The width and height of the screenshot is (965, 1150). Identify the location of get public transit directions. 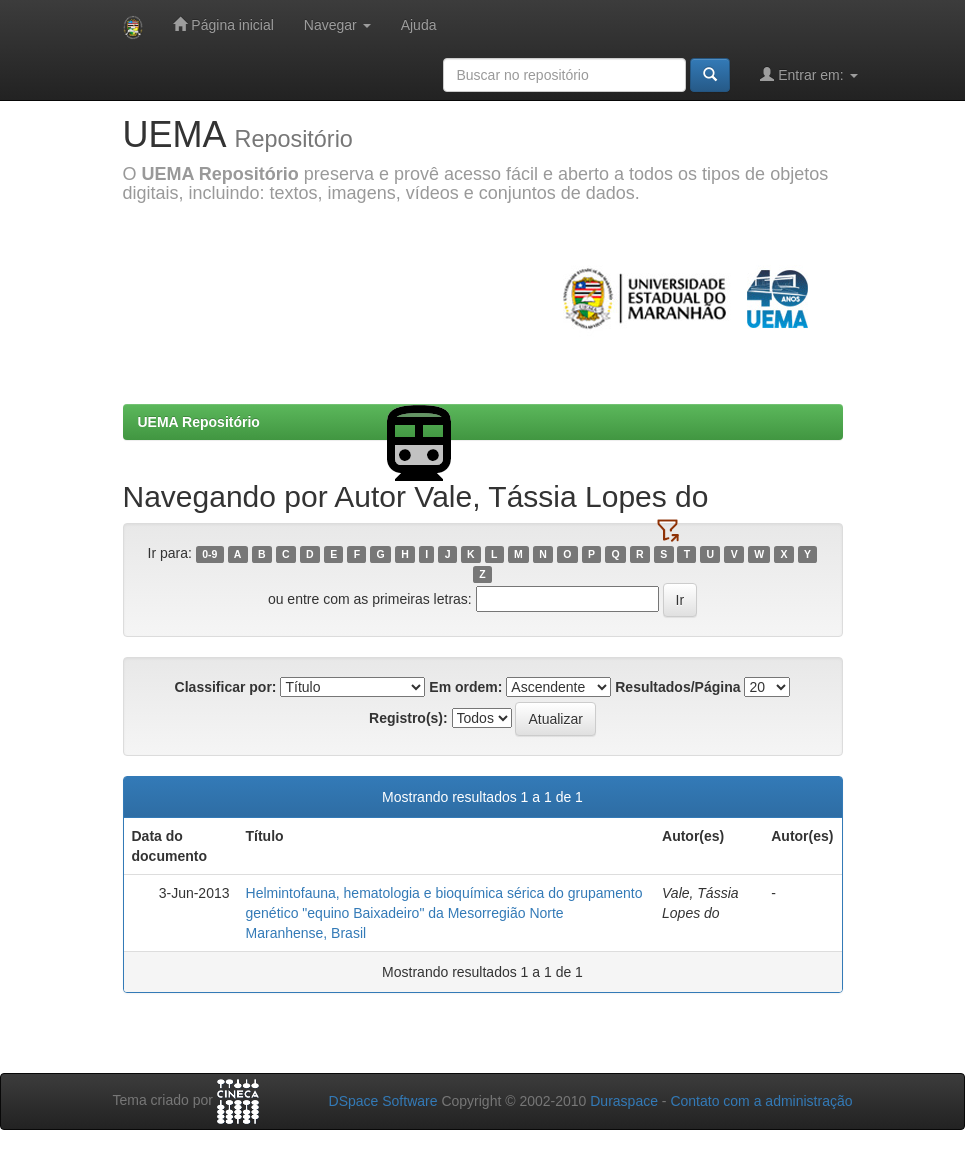
(419, 445).